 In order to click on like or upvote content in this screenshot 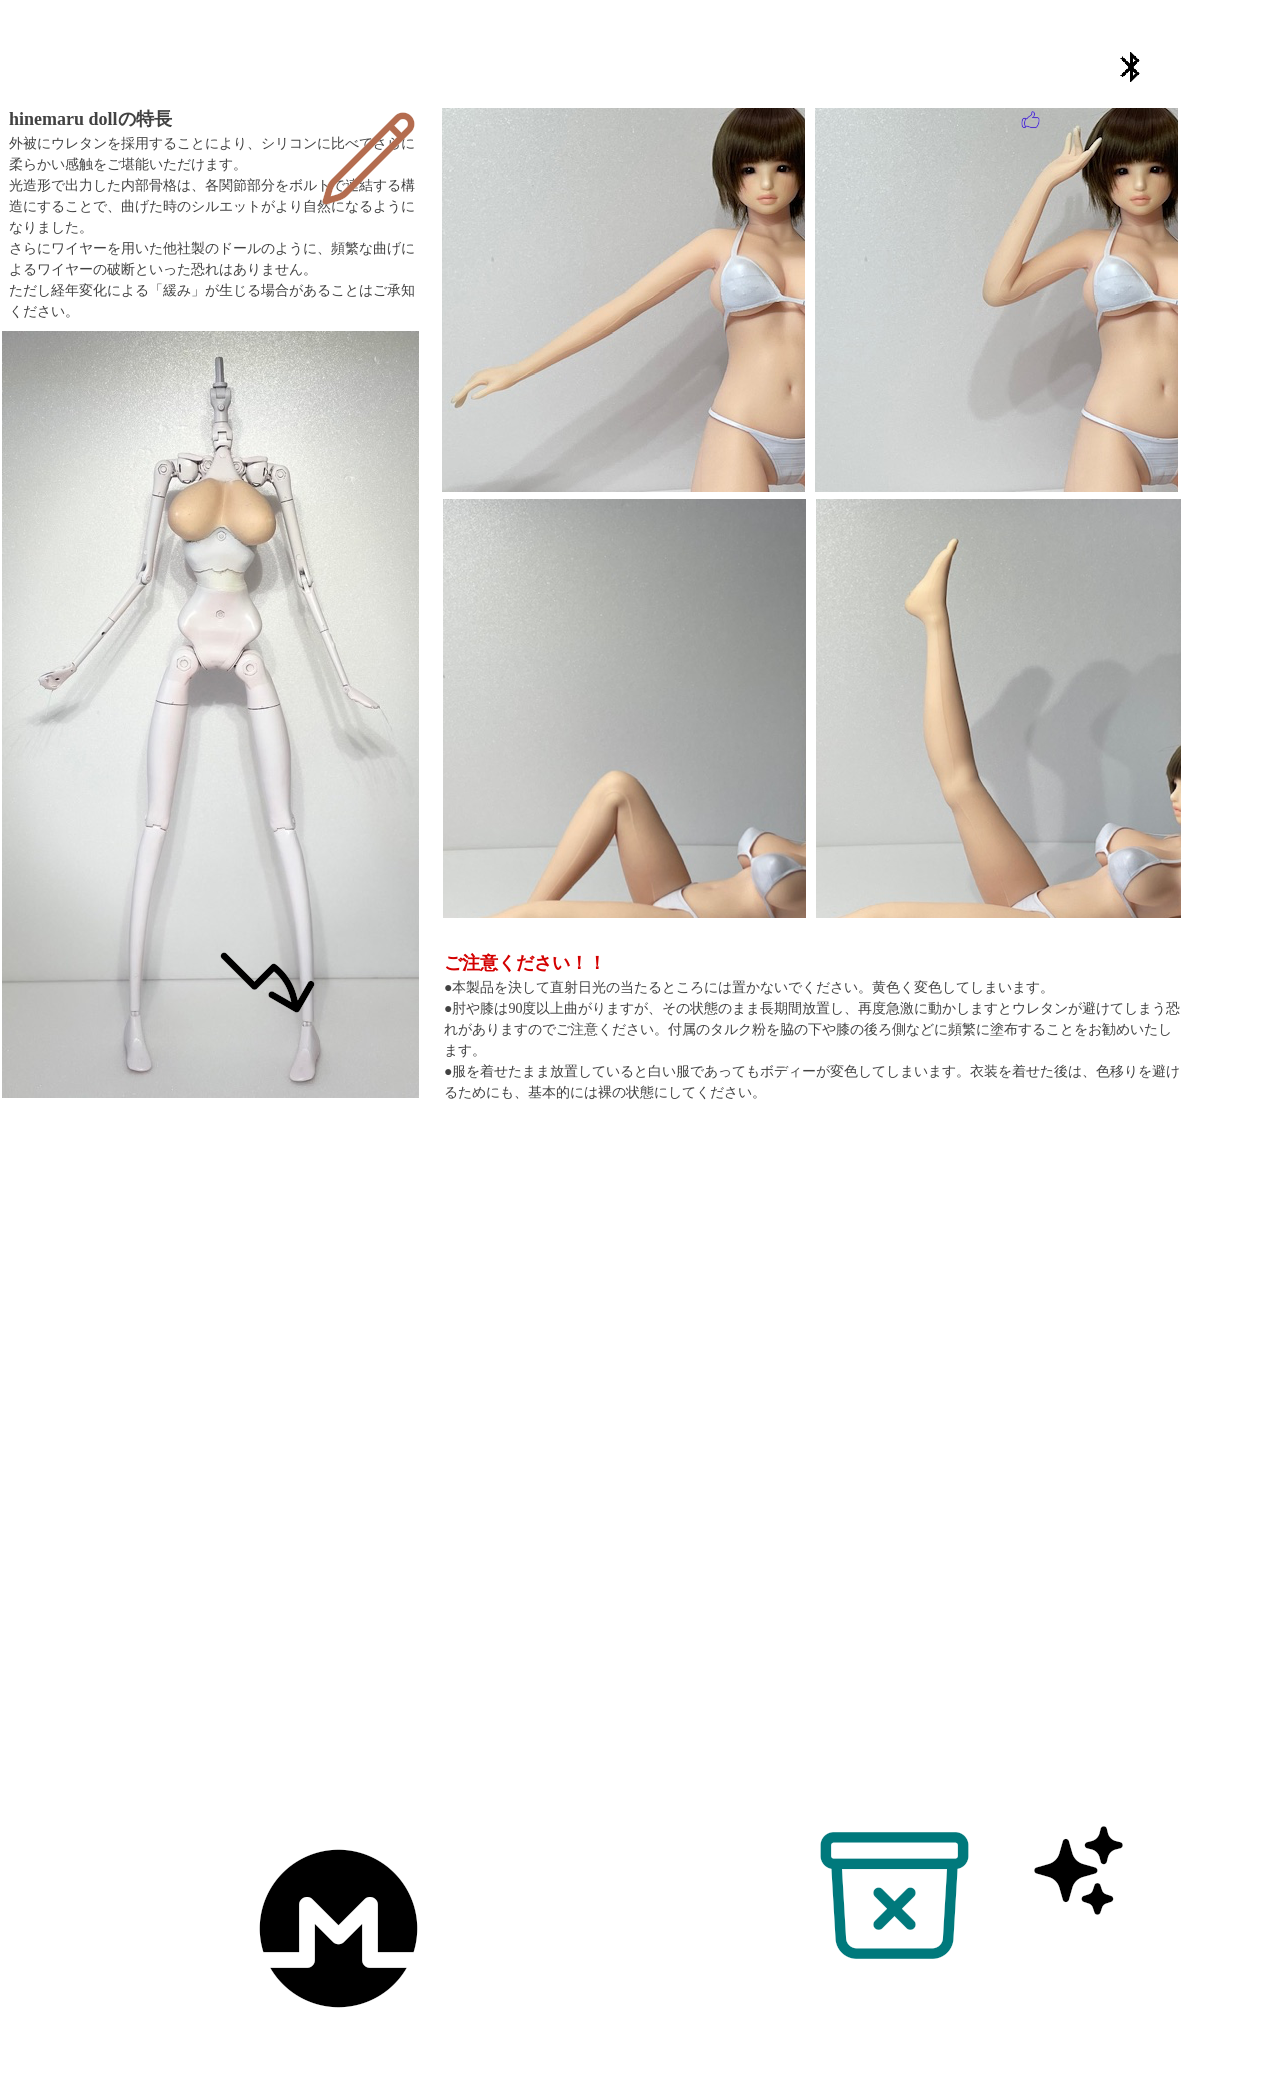, I will do `click(1030, 120)`.